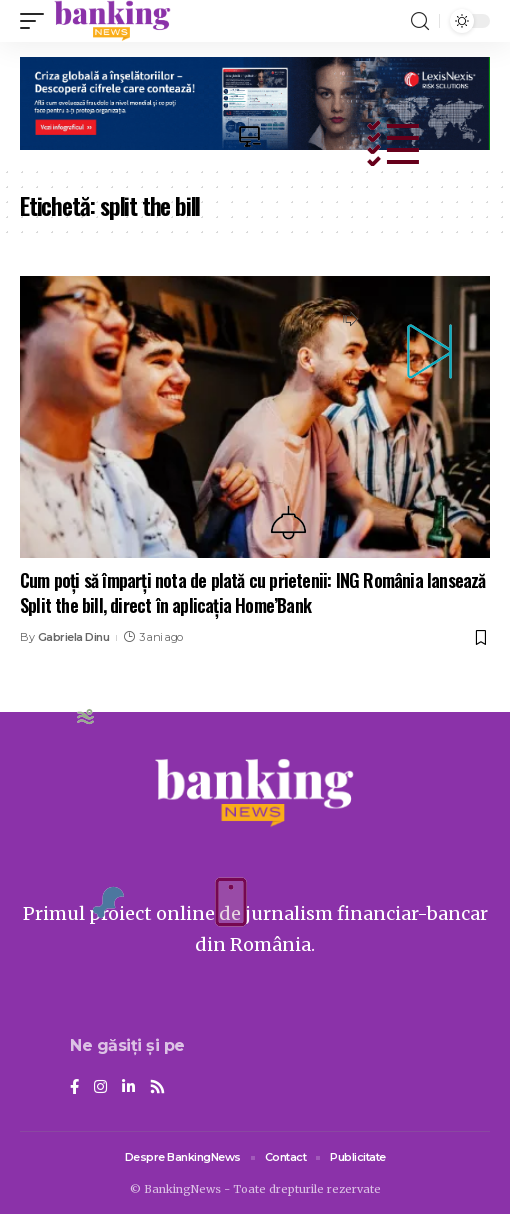 Image resolution: width=510 pixels, height=1215 pixels. Describe the element at coordinates (85, 716) in the screenshot. I see `access swimming pool or aquatic facilities` at that location.